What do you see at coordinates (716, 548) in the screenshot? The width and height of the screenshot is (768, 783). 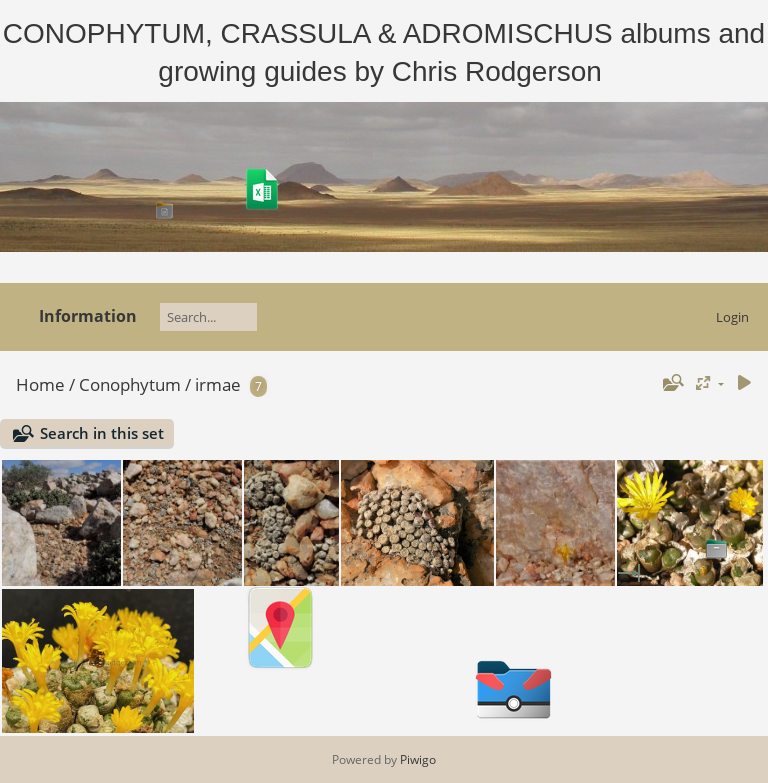 I see `open the file manager application` at bounding box center [716, 548].